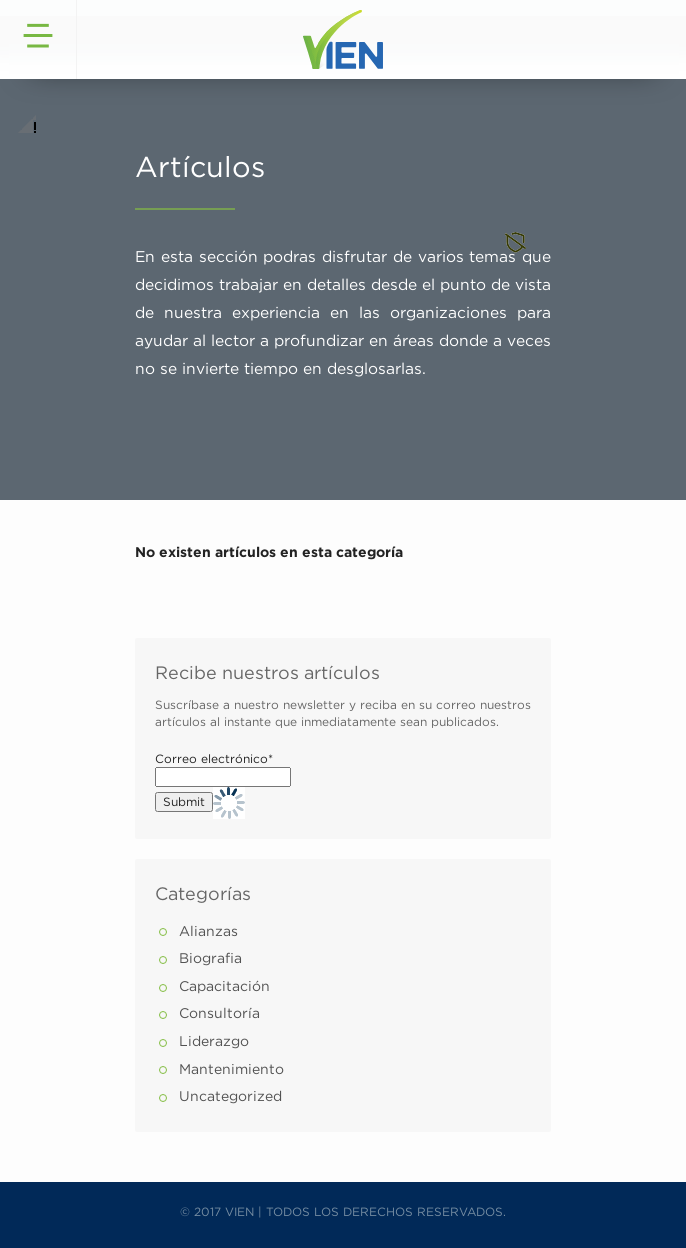 This screenshot has width=686, height=1248. I want to click on indicates no cellular signal with no internet connection, so click(27, 124).